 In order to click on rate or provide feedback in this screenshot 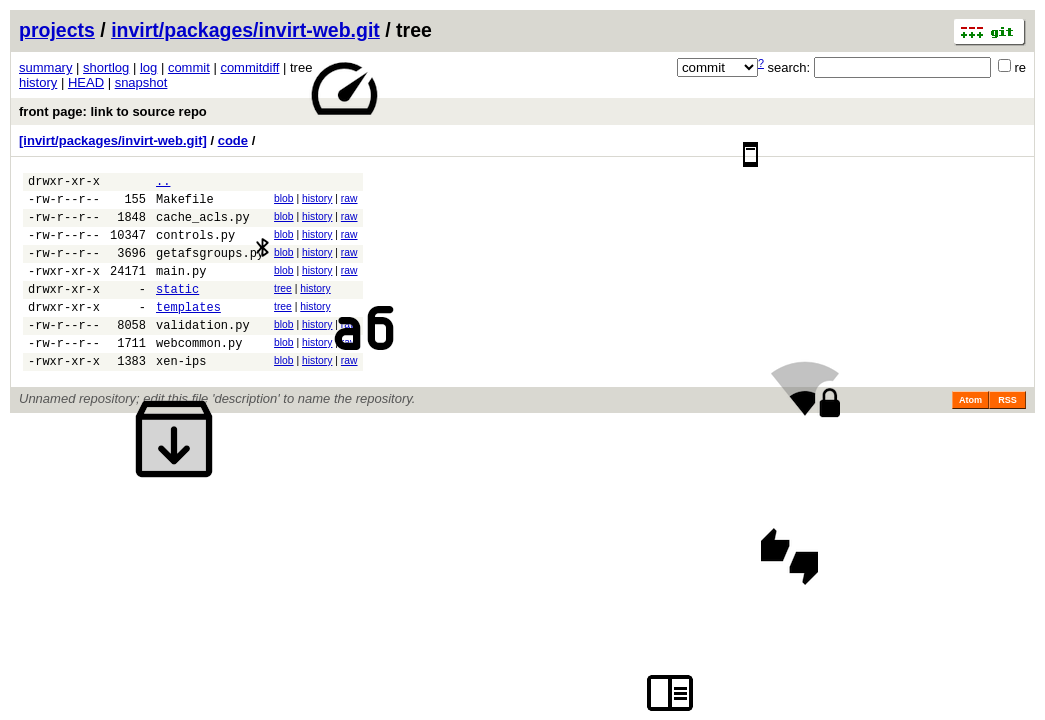, I will do `click(789, 556)`.